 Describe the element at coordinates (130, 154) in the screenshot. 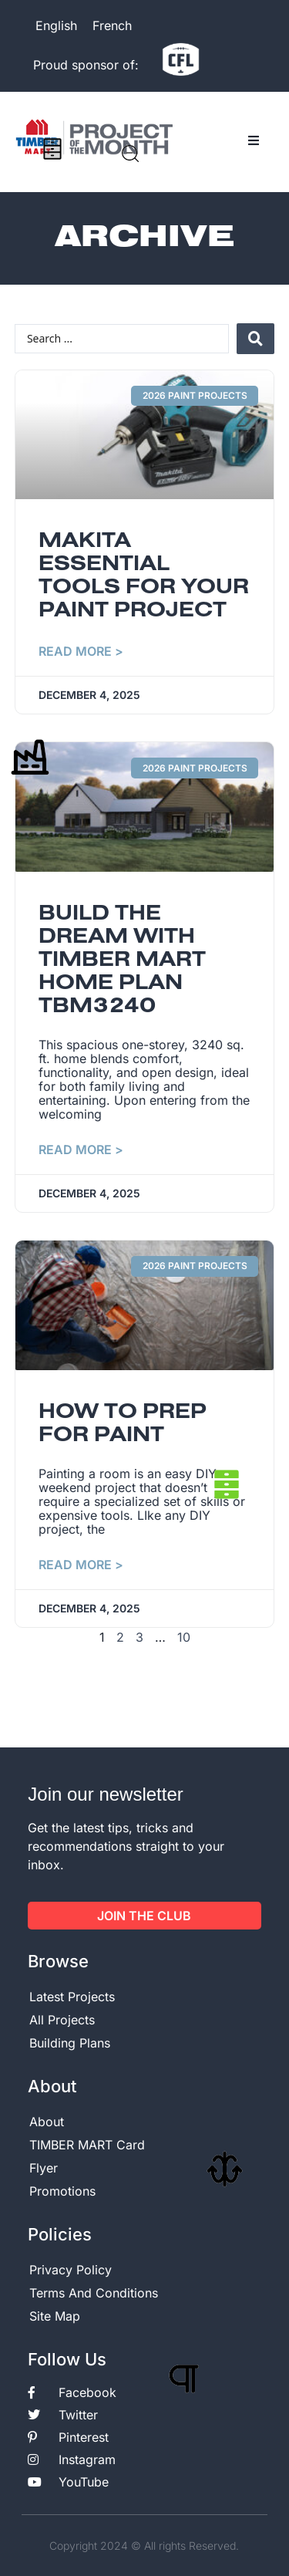

I see `zoom out to see more content` at that location.